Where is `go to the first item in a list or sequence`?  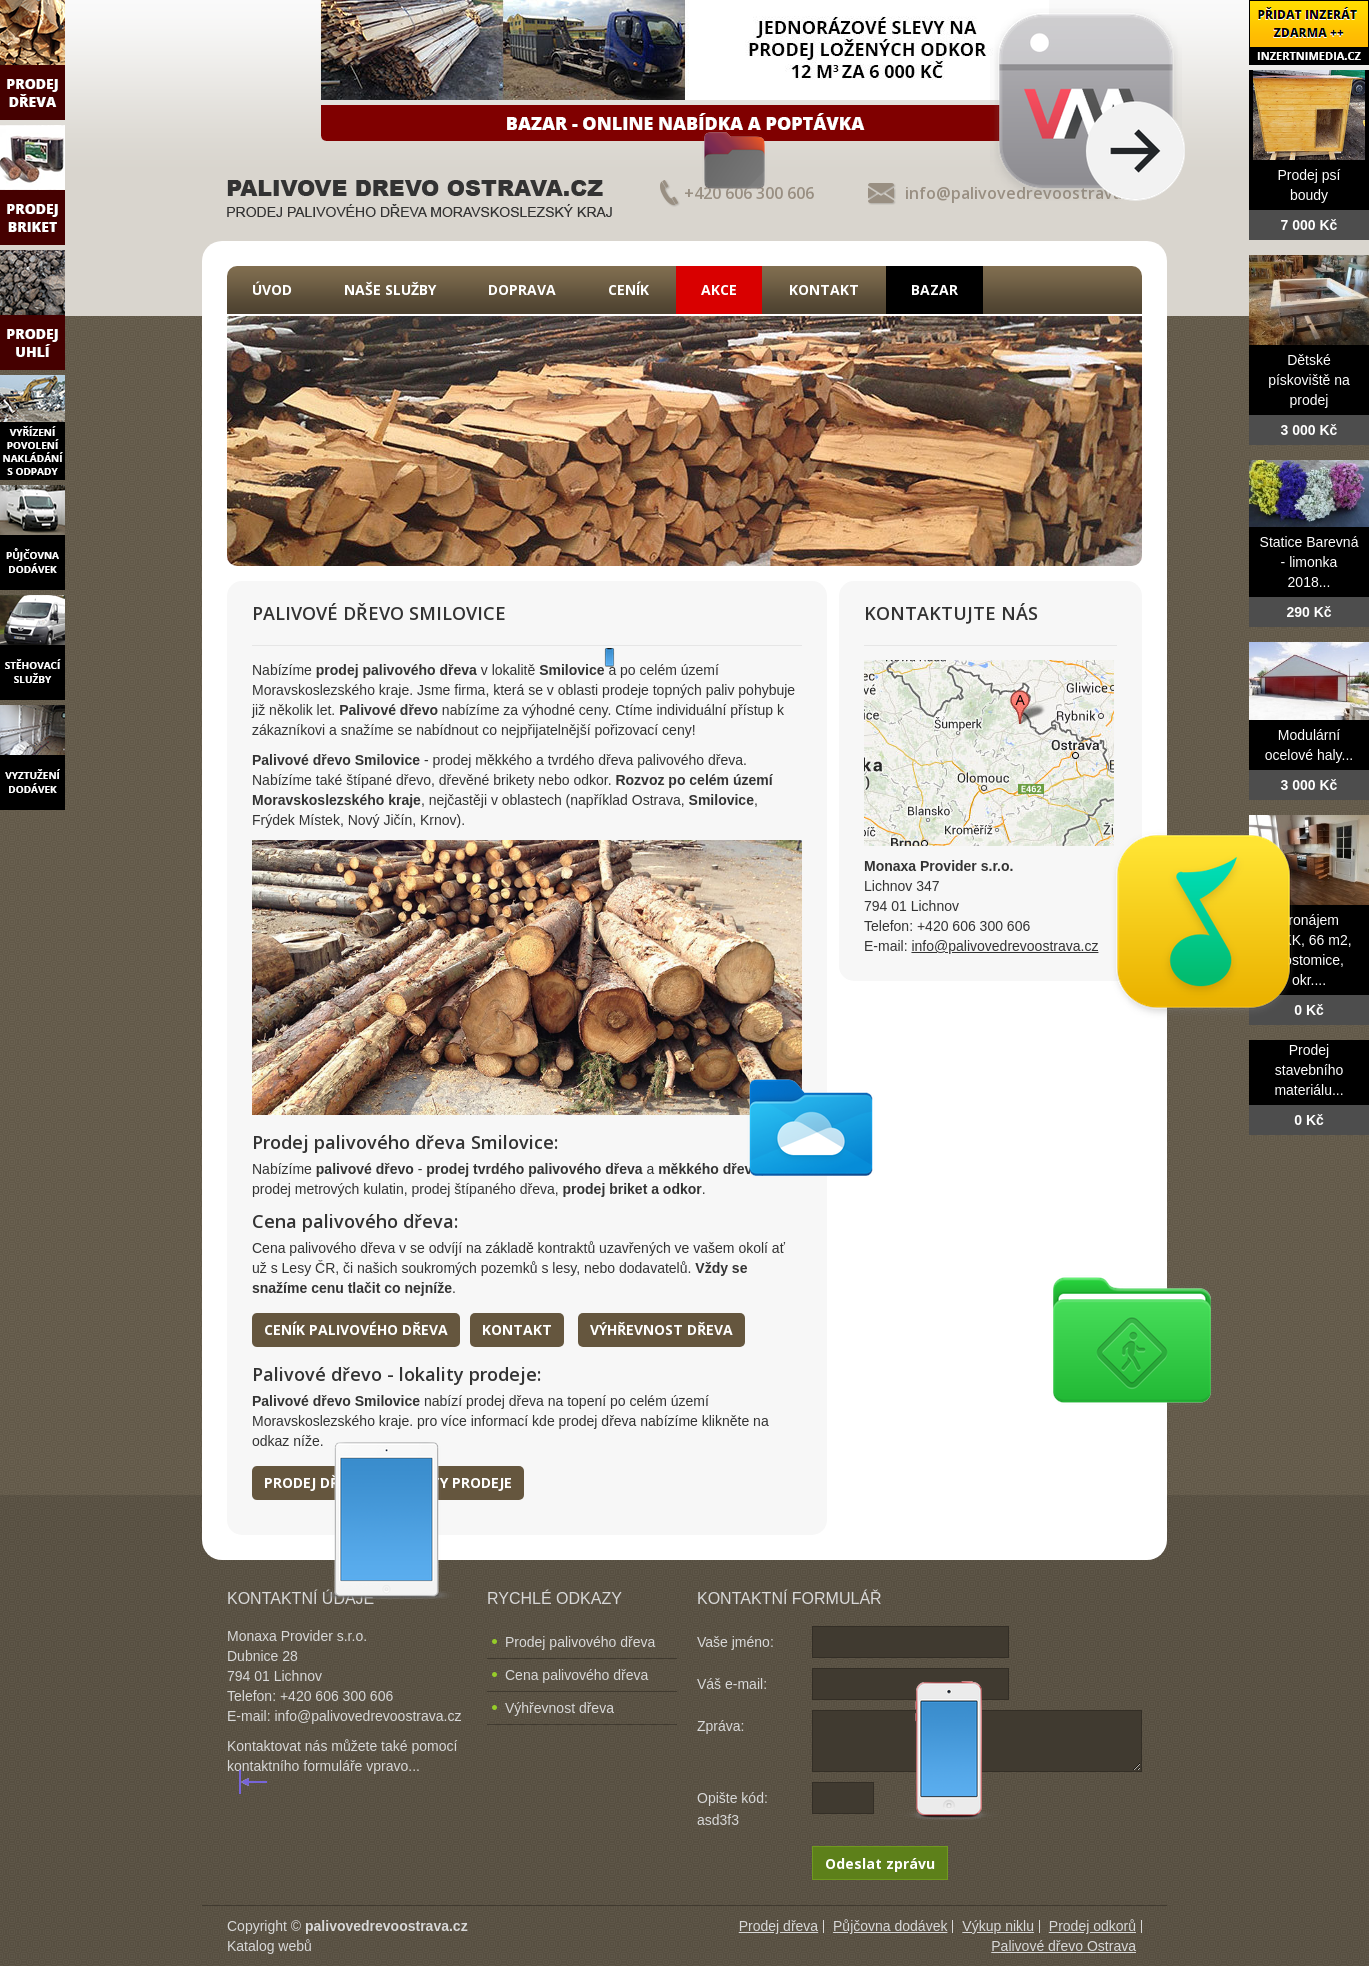 go to the first item in a list or sequence is located at coordinates (253, 1782).